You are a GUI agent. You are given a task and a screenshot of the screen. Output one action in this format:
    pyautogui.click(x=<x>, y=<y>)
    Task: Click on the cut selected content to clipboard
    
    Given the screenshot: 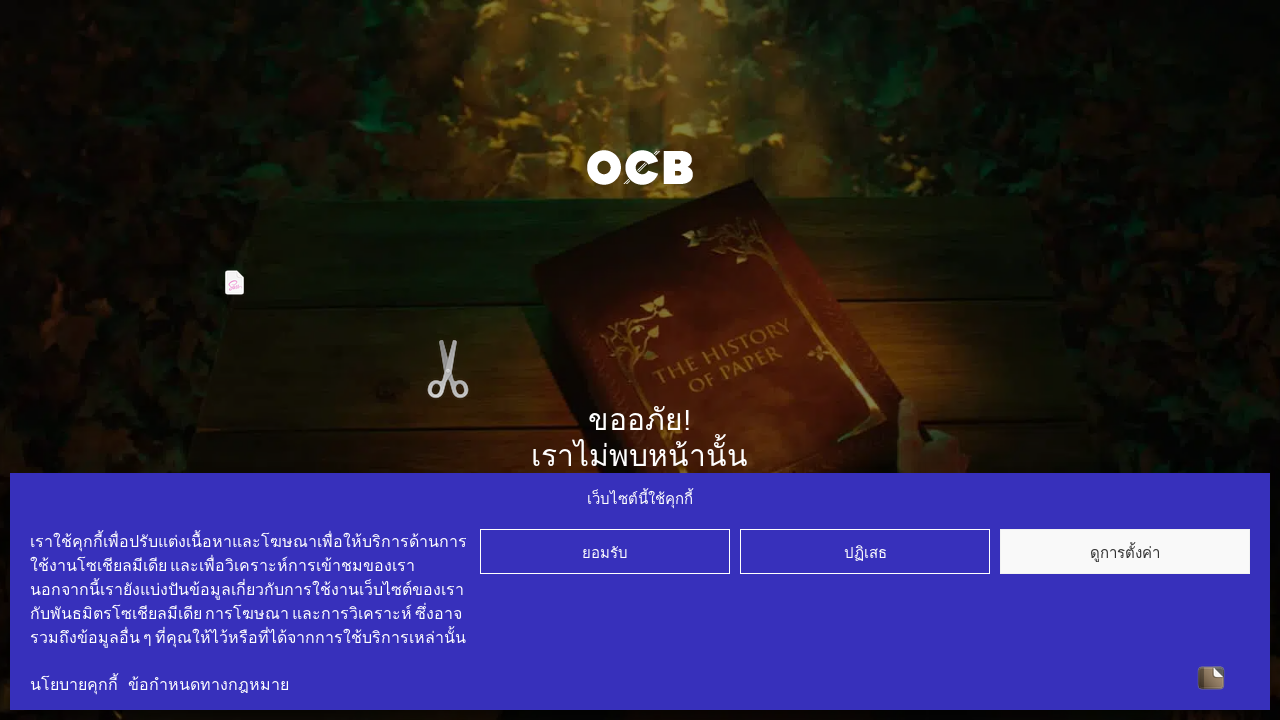 What is the action you would take?
    pyautogui.click(x=448, y=369)
    